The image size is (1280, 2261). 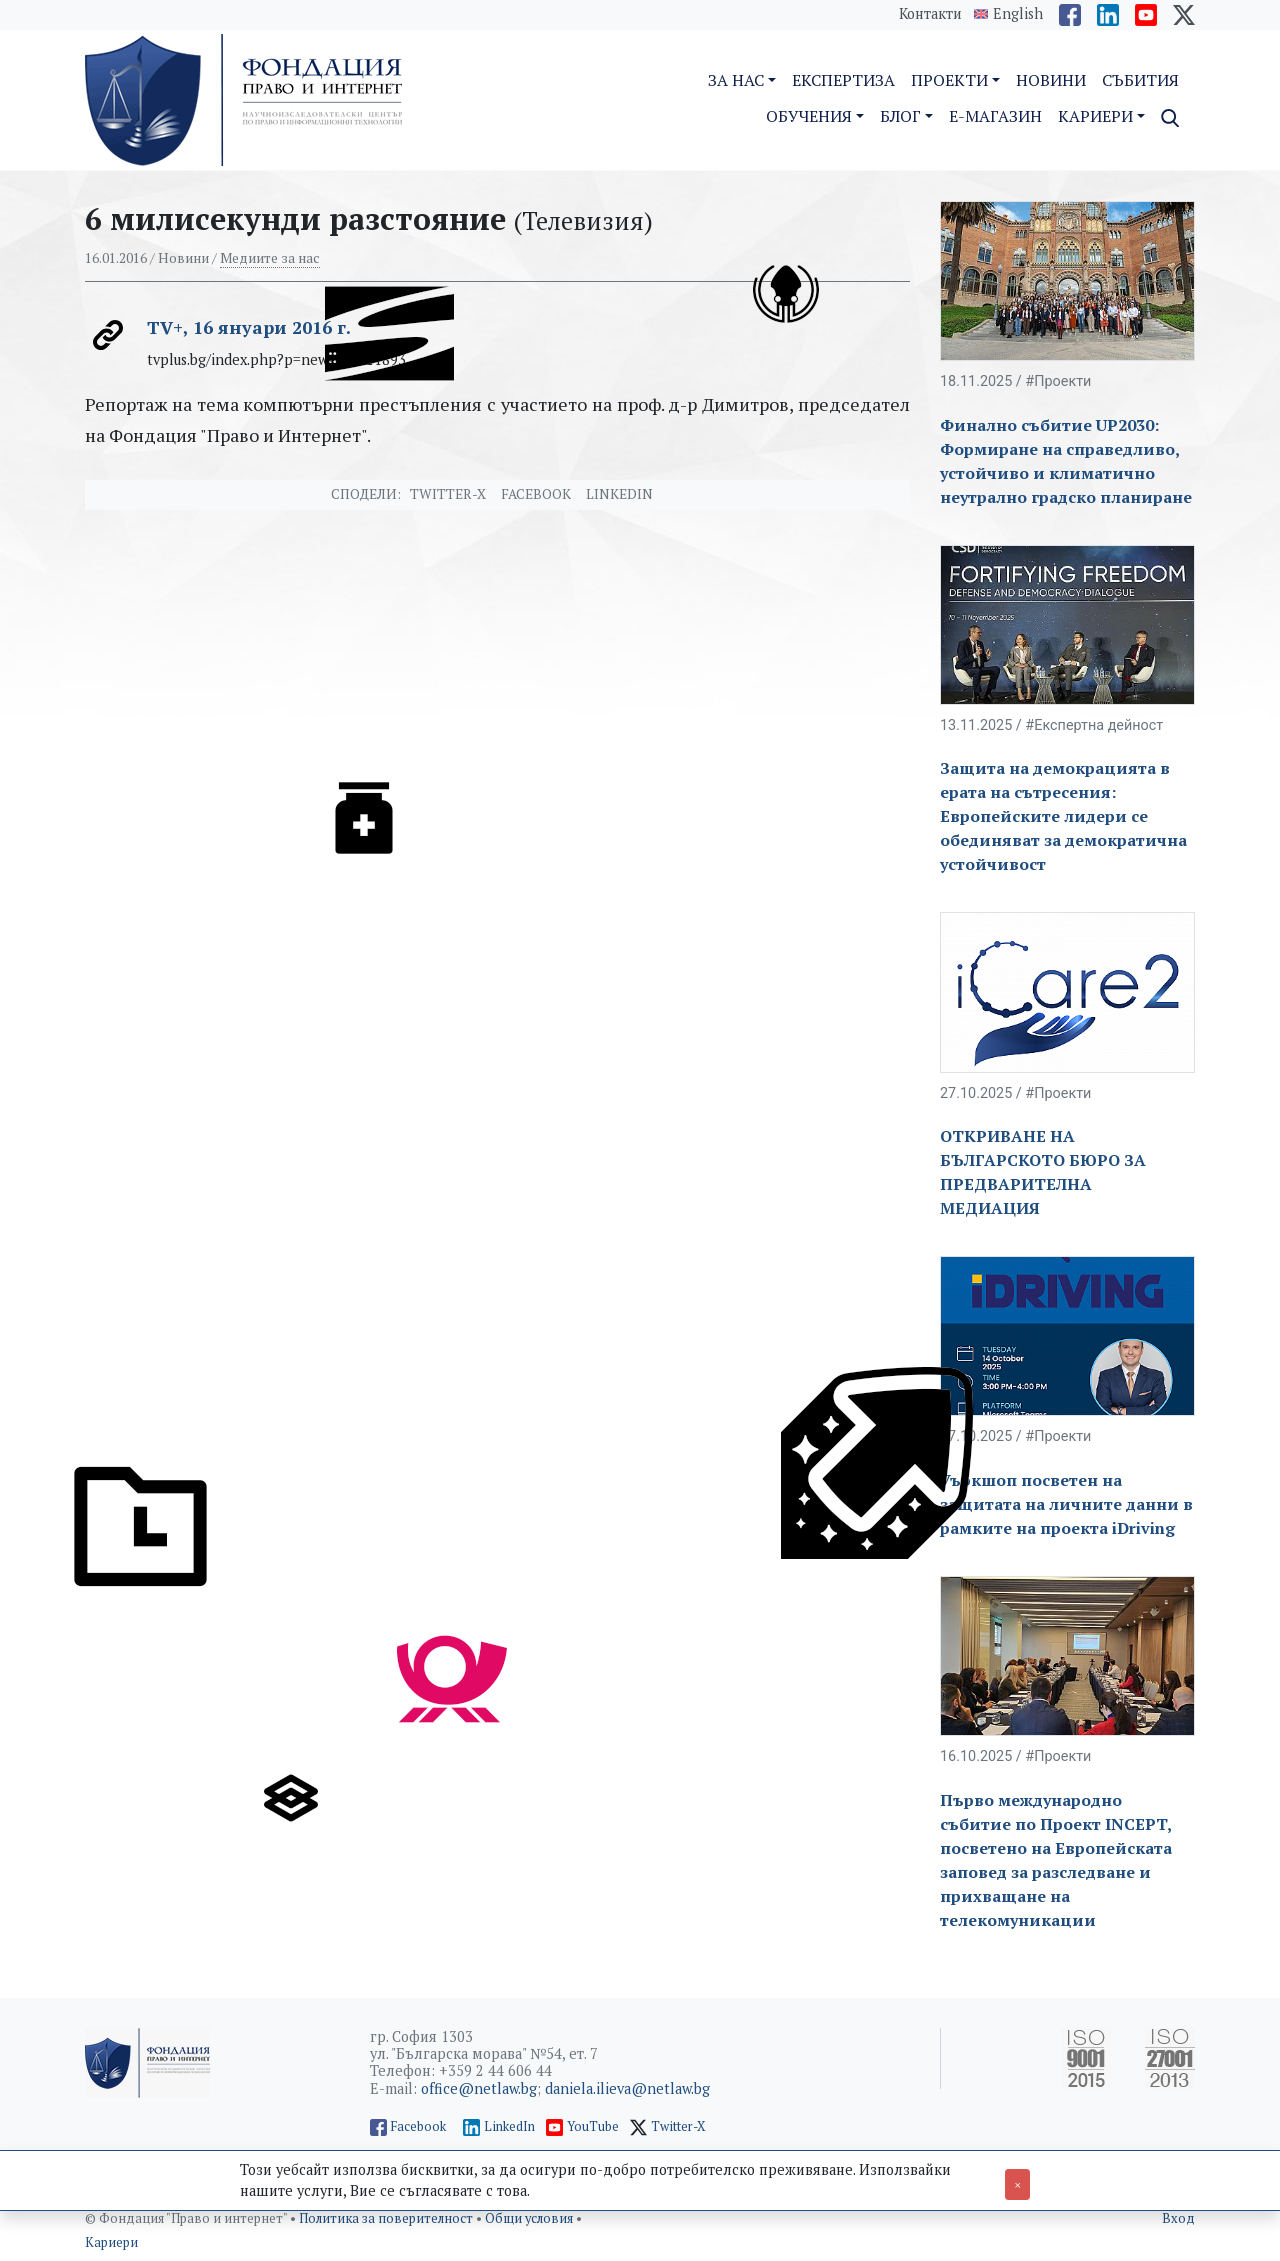 I want to click on open GitKraken git client, so click(x=786, y=294).